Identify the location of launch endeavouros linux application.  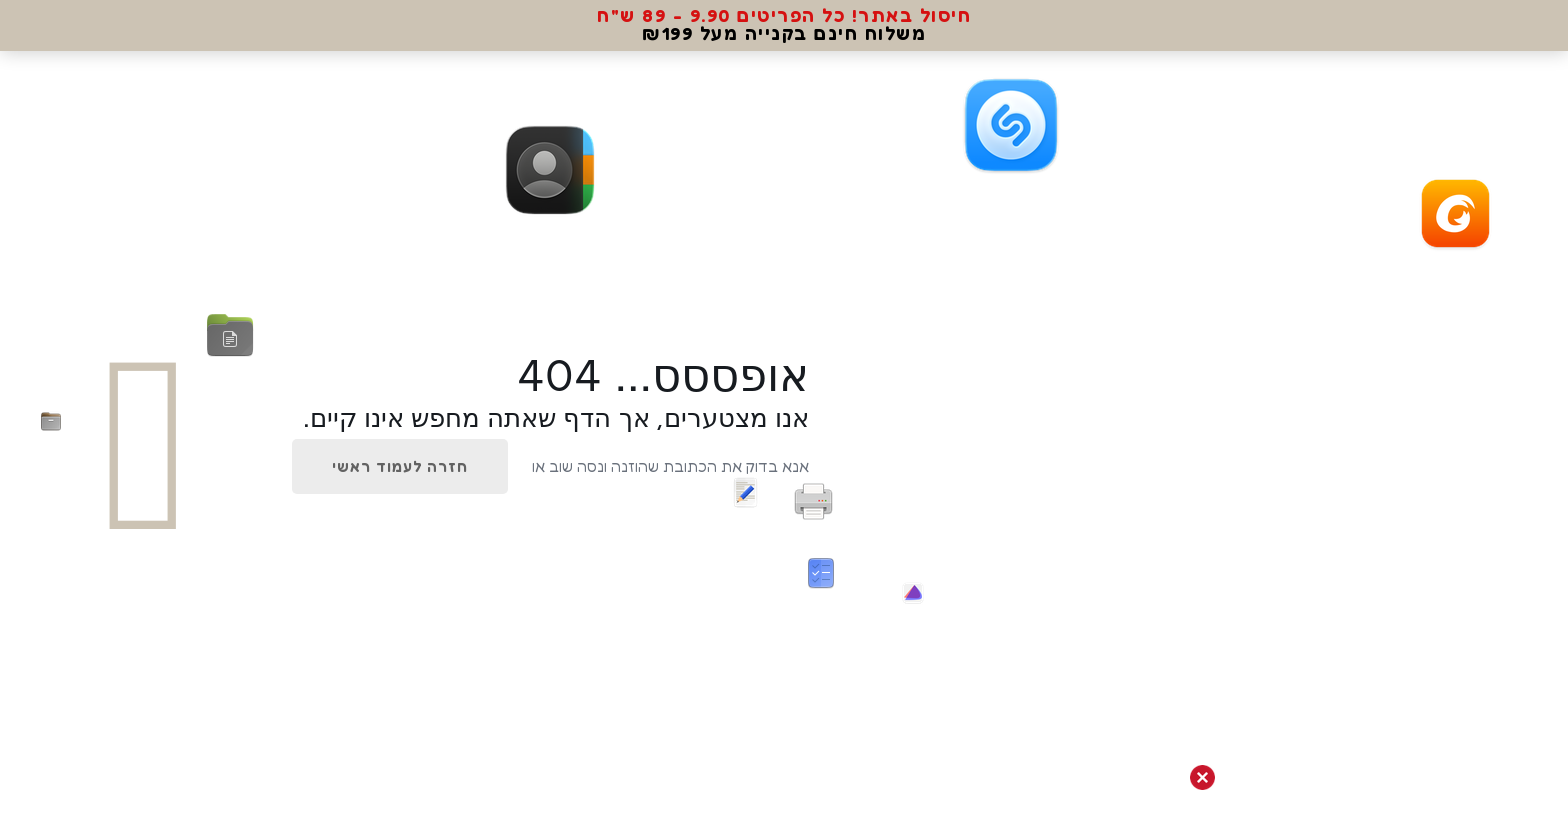
(913, 593).